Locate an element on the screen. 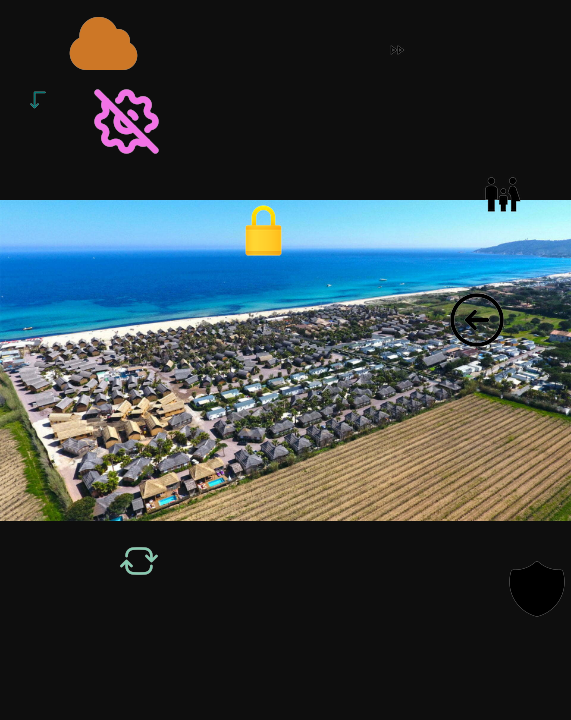 The height and width of the screenshot is (720, 571). go back to the previous screen is located at coordinates (477, 320).